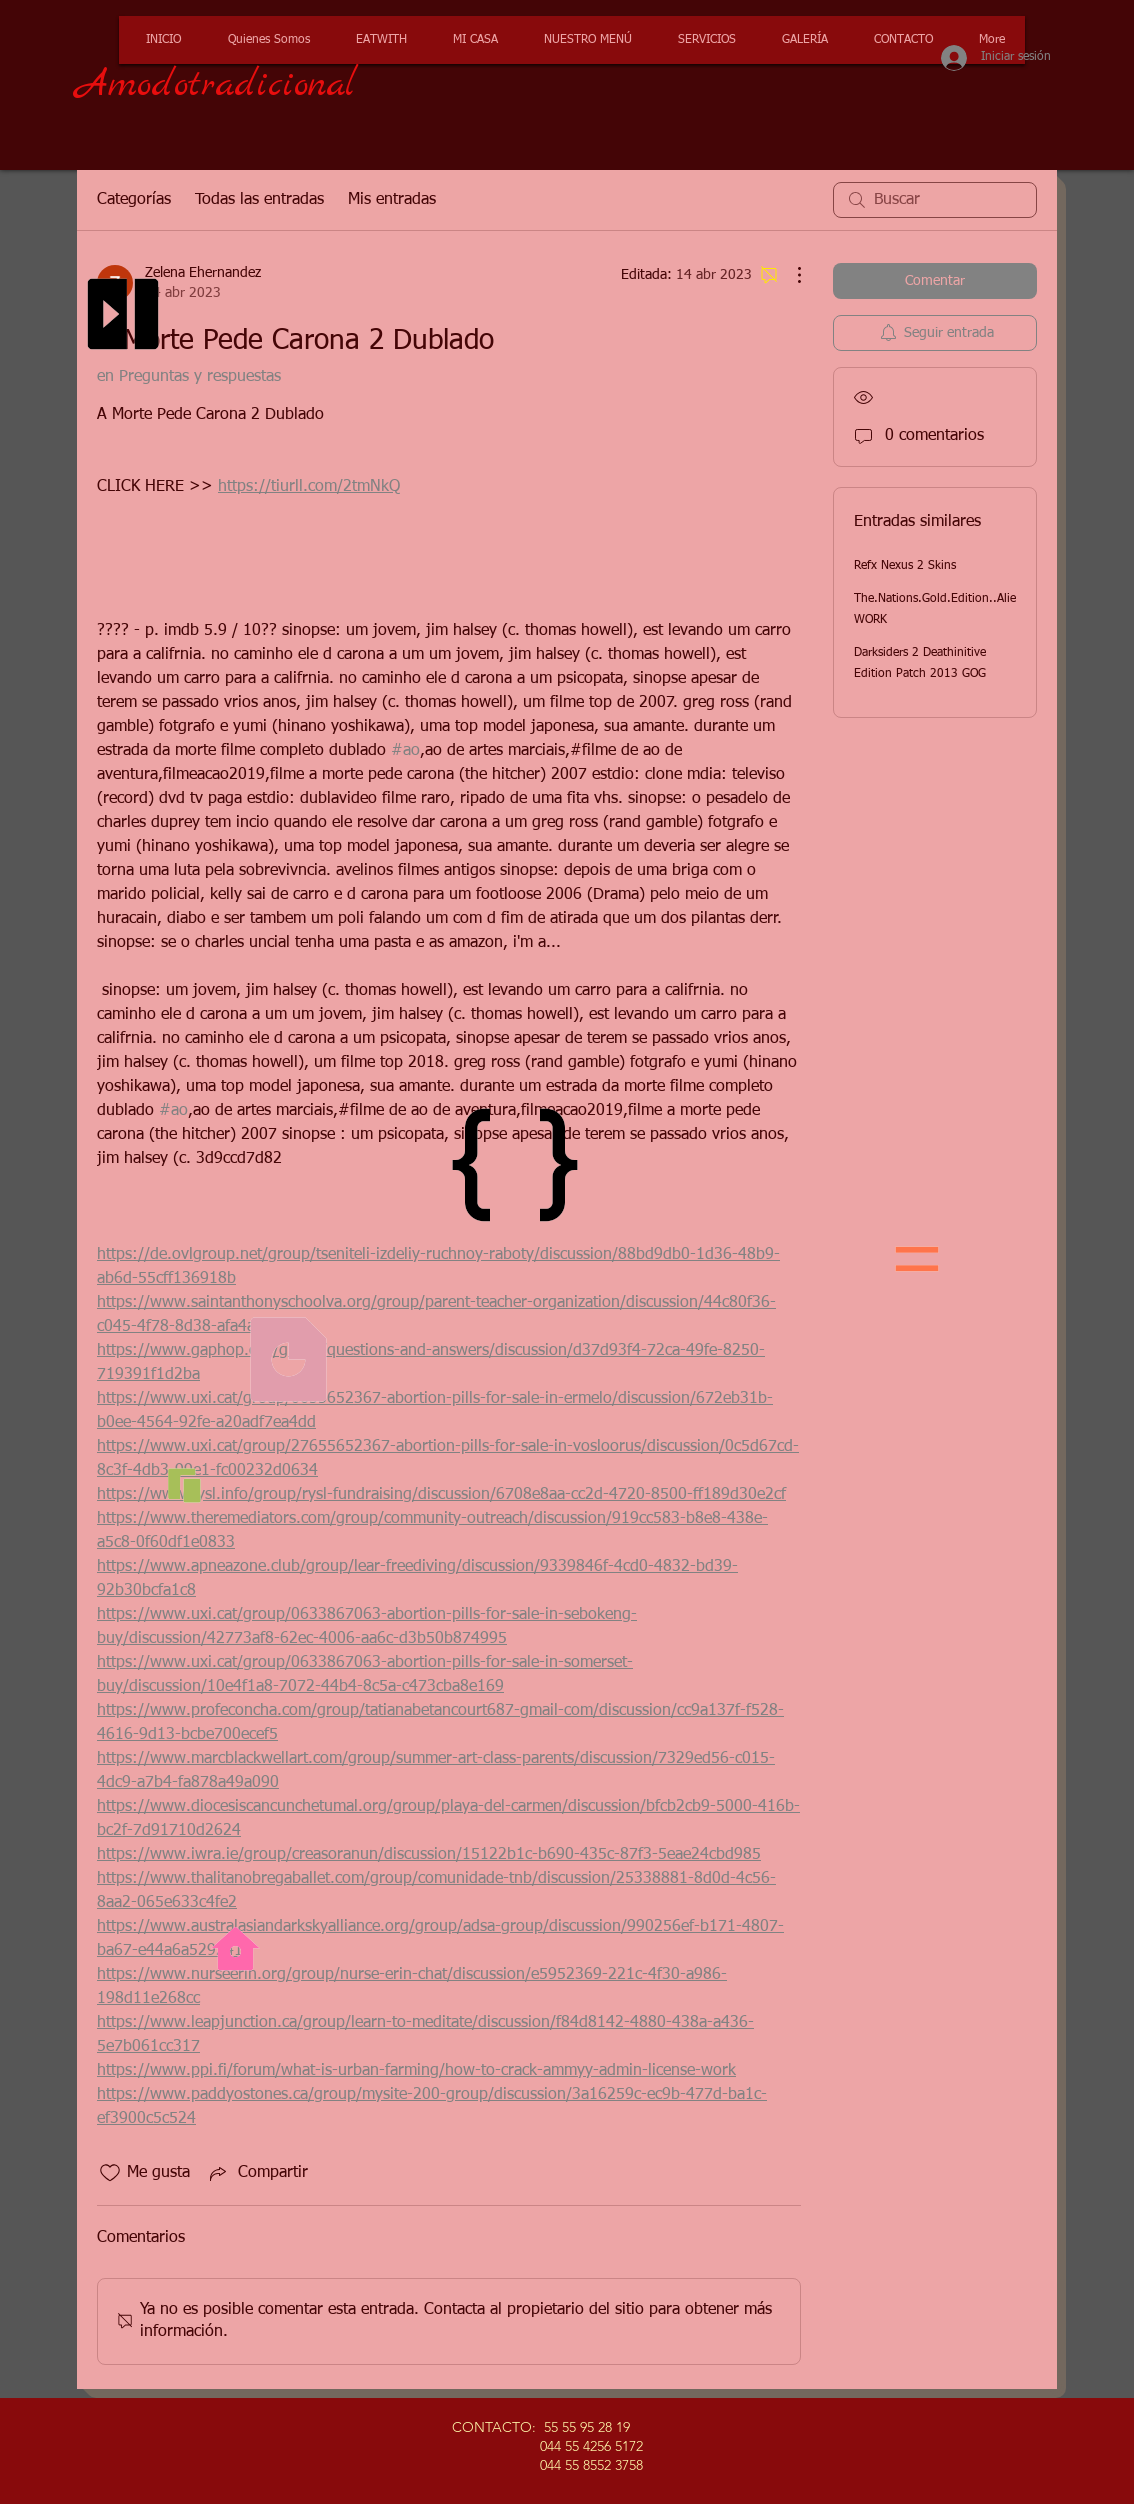 Image resolution: width=1134 pixels, height=2504 pixels. What do you see at coordinates (235, 1950) in the screenshot?
I see `navigate to home screen` at bounding box center [235, 1950].